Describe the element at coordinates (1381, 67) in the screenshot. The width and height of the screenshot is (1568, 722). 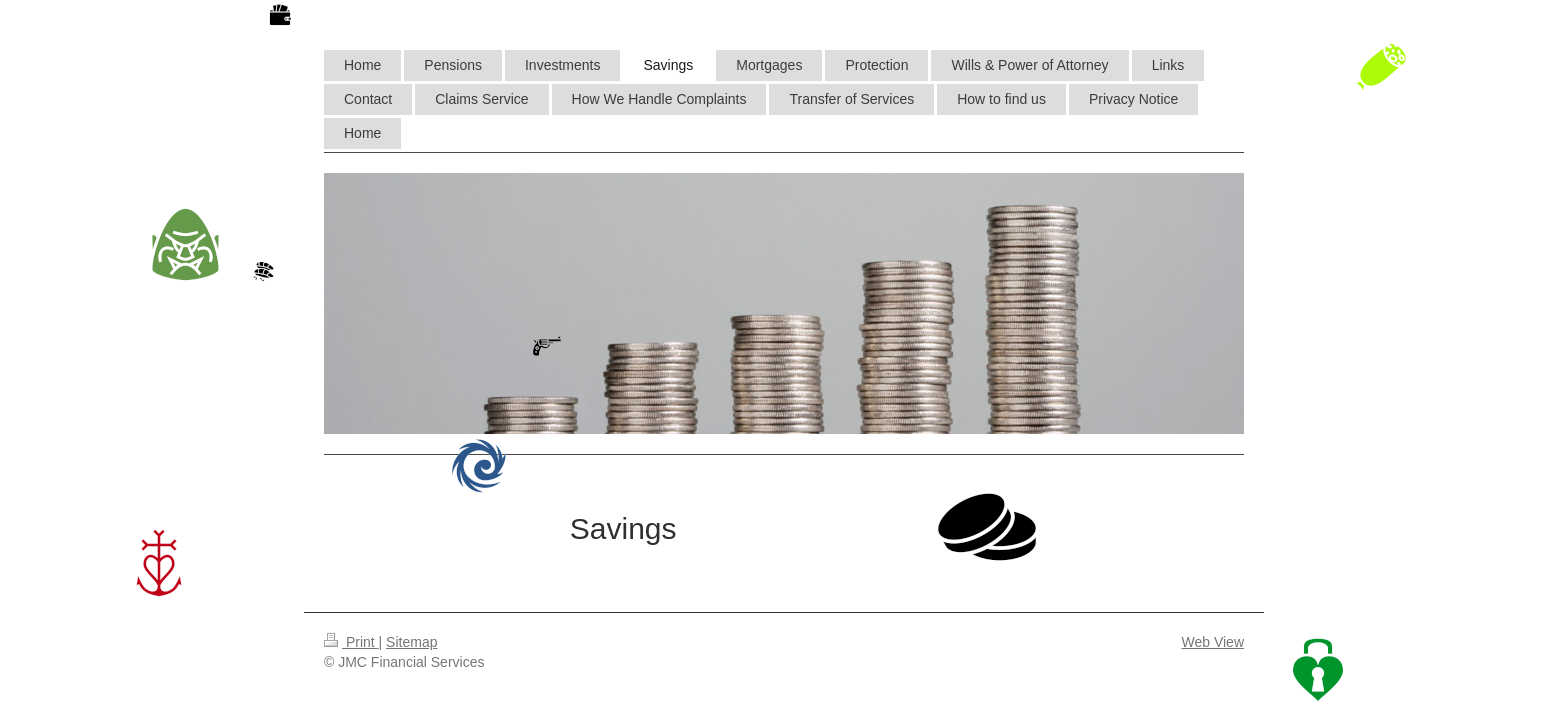
I see `browse sausage or deli meat options` at that location.